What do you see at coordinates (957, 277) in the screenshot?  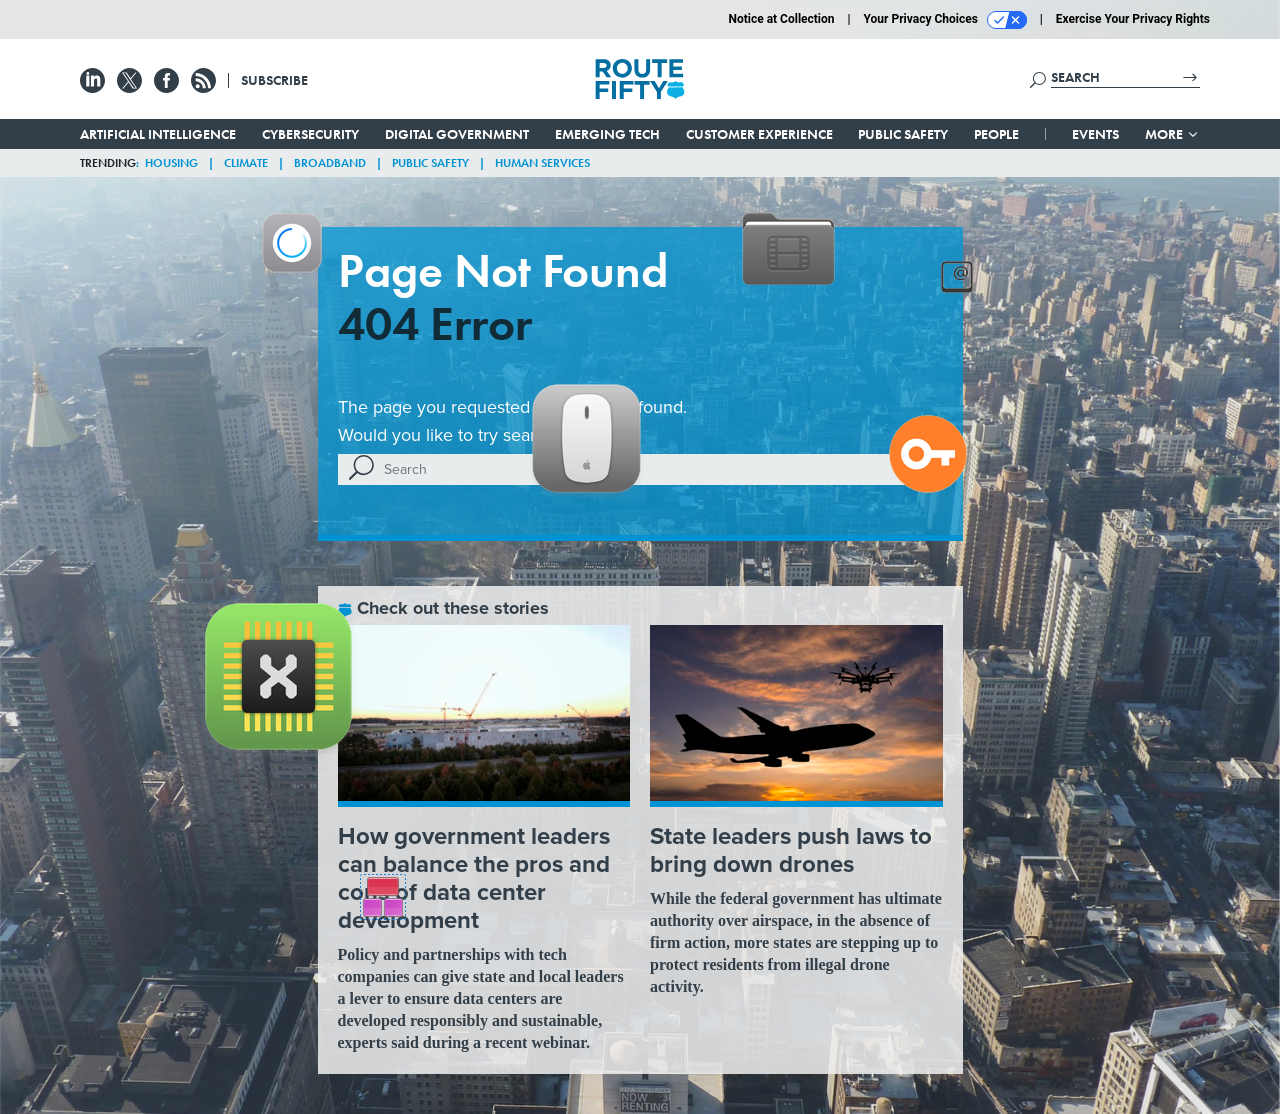 I see `access keyboard and input settings` at bounding box center [957, 277].